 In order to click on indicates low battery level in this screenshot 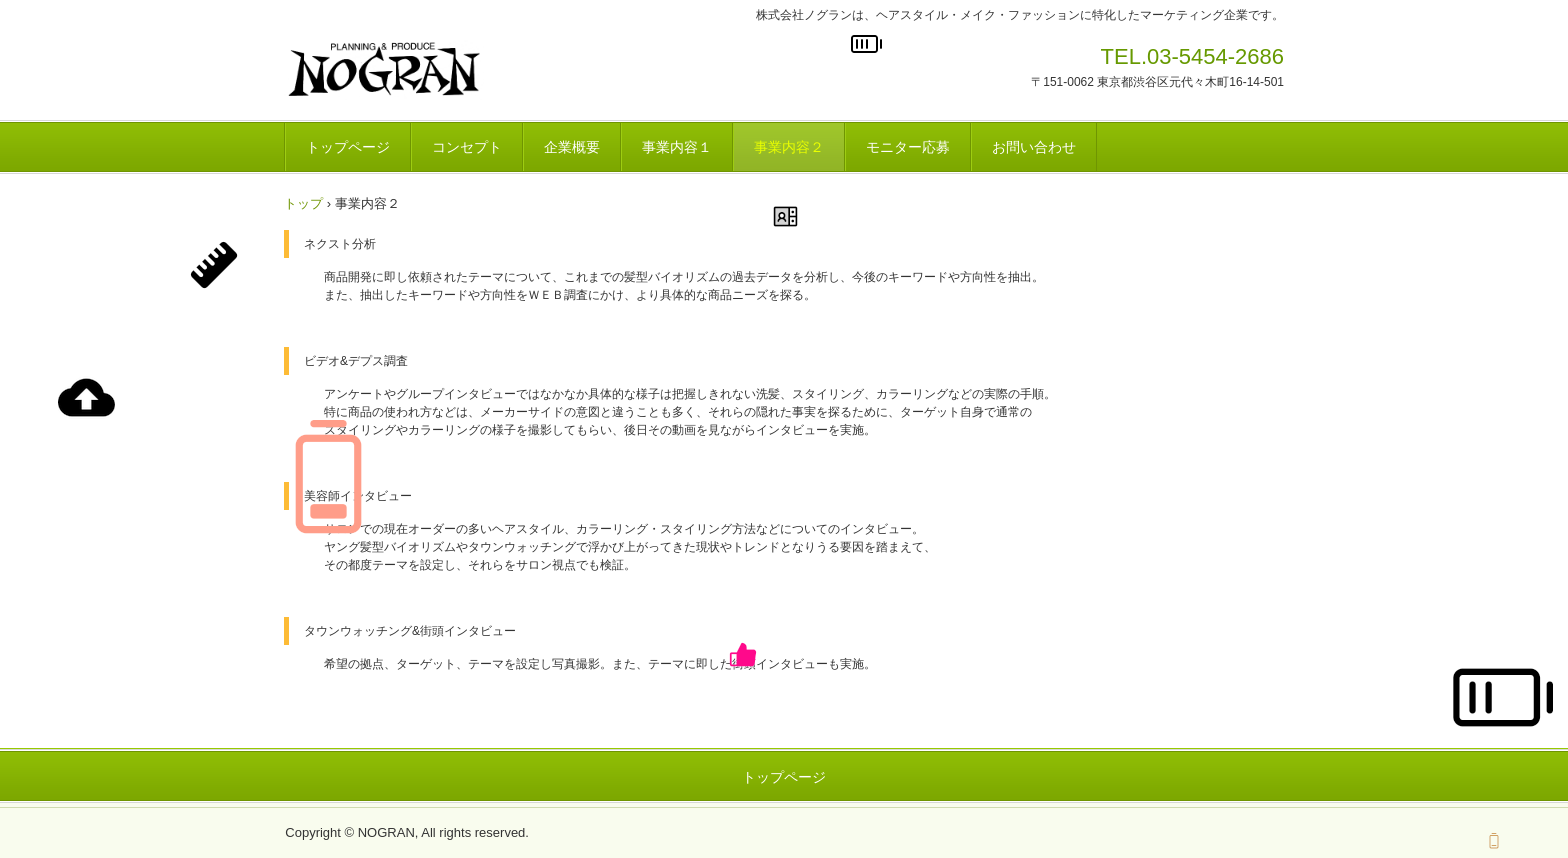, I will do `click(328, 478)`.